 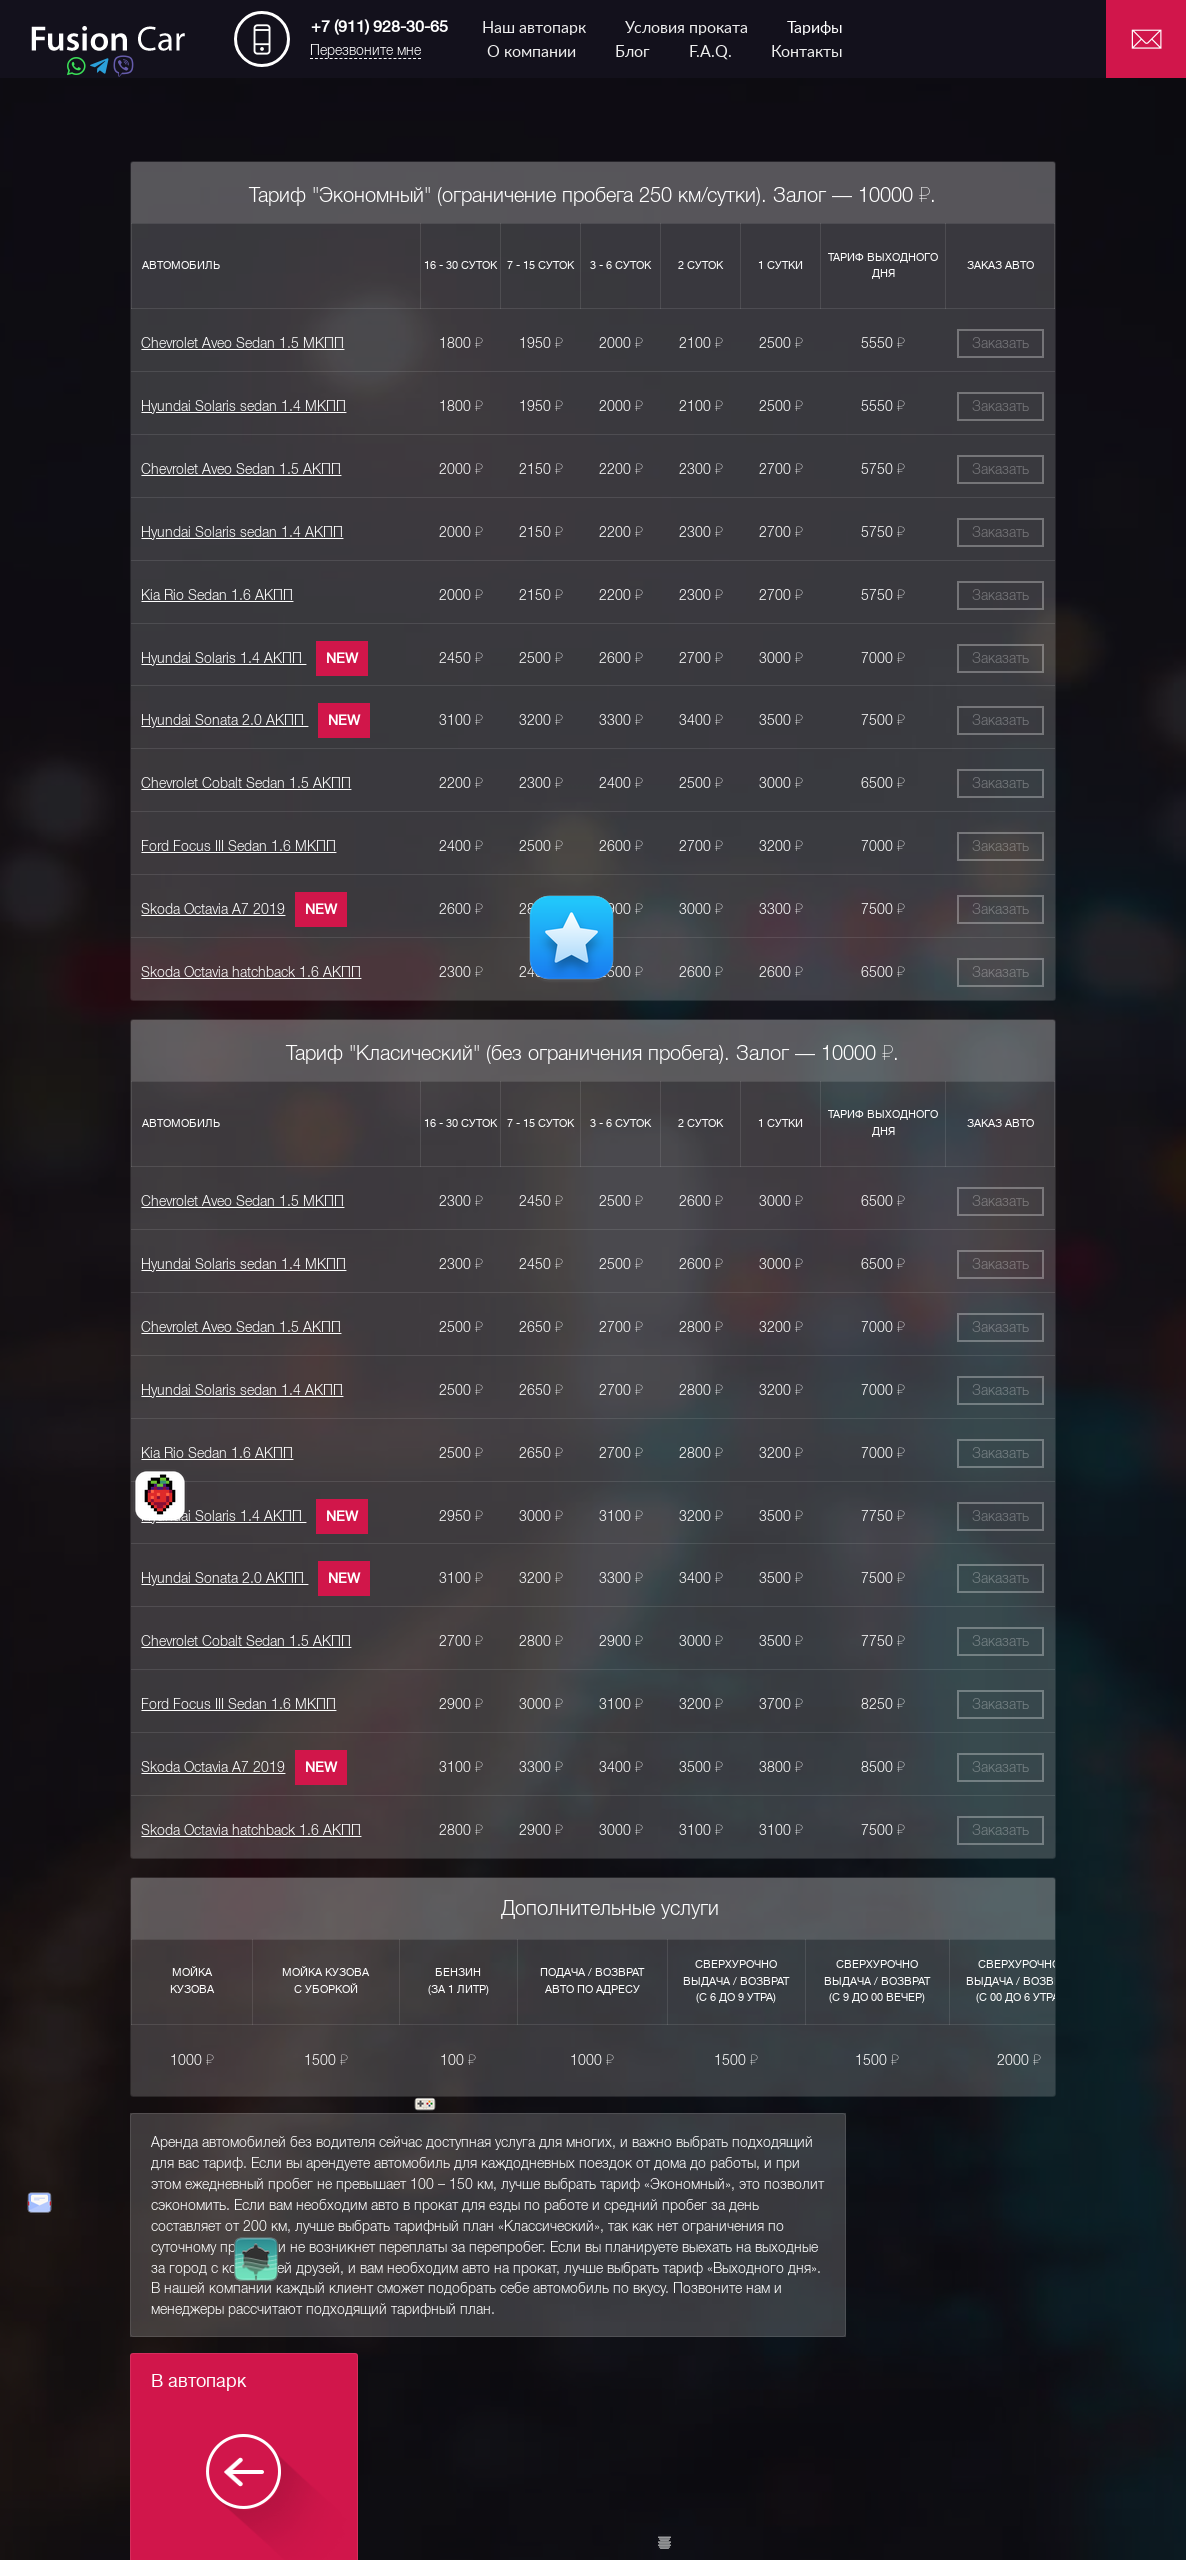 I want to click on open the mail application, so click(x=39, y=2202).